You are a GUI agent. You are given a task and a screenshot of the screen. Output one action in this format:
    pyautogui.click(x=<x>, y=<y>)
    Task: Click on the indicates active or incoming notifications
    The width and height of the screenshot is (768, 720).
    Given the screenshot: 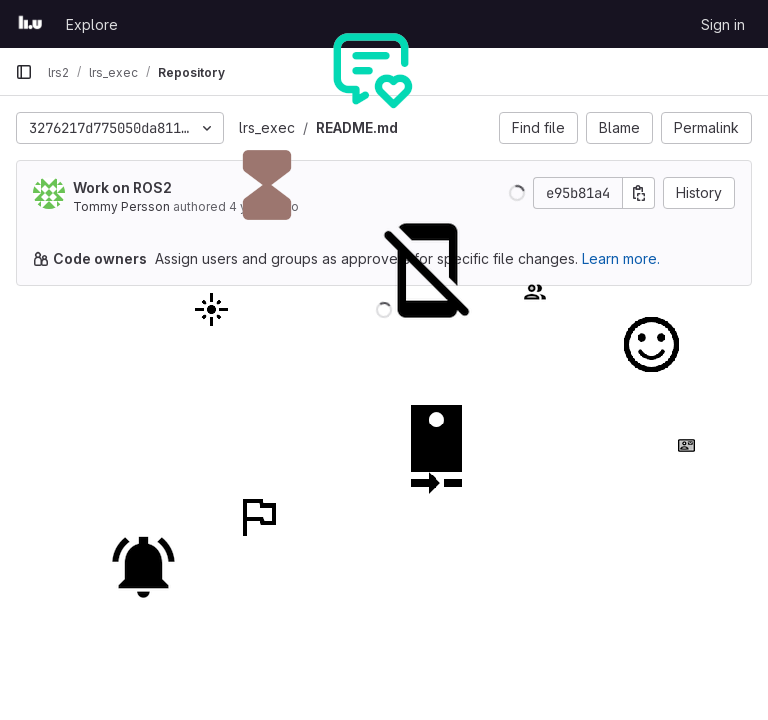 What is the action you would take?
    pyautogui.click(x=143, y=566)
    